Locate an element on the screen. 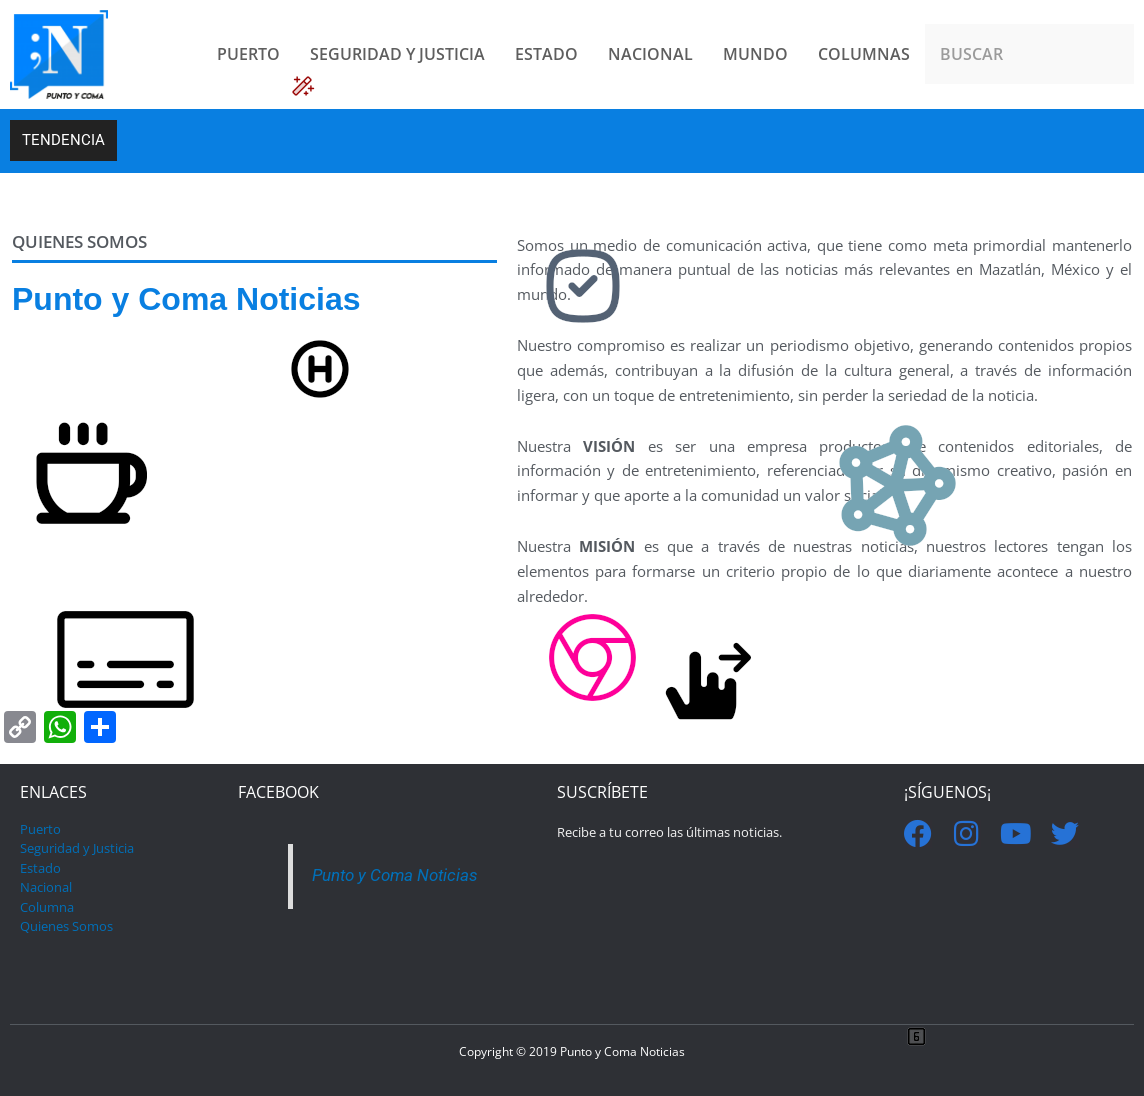 The image size is (1144, 1096). enable subtitles or closed captions is located at coordinates (125, 659).